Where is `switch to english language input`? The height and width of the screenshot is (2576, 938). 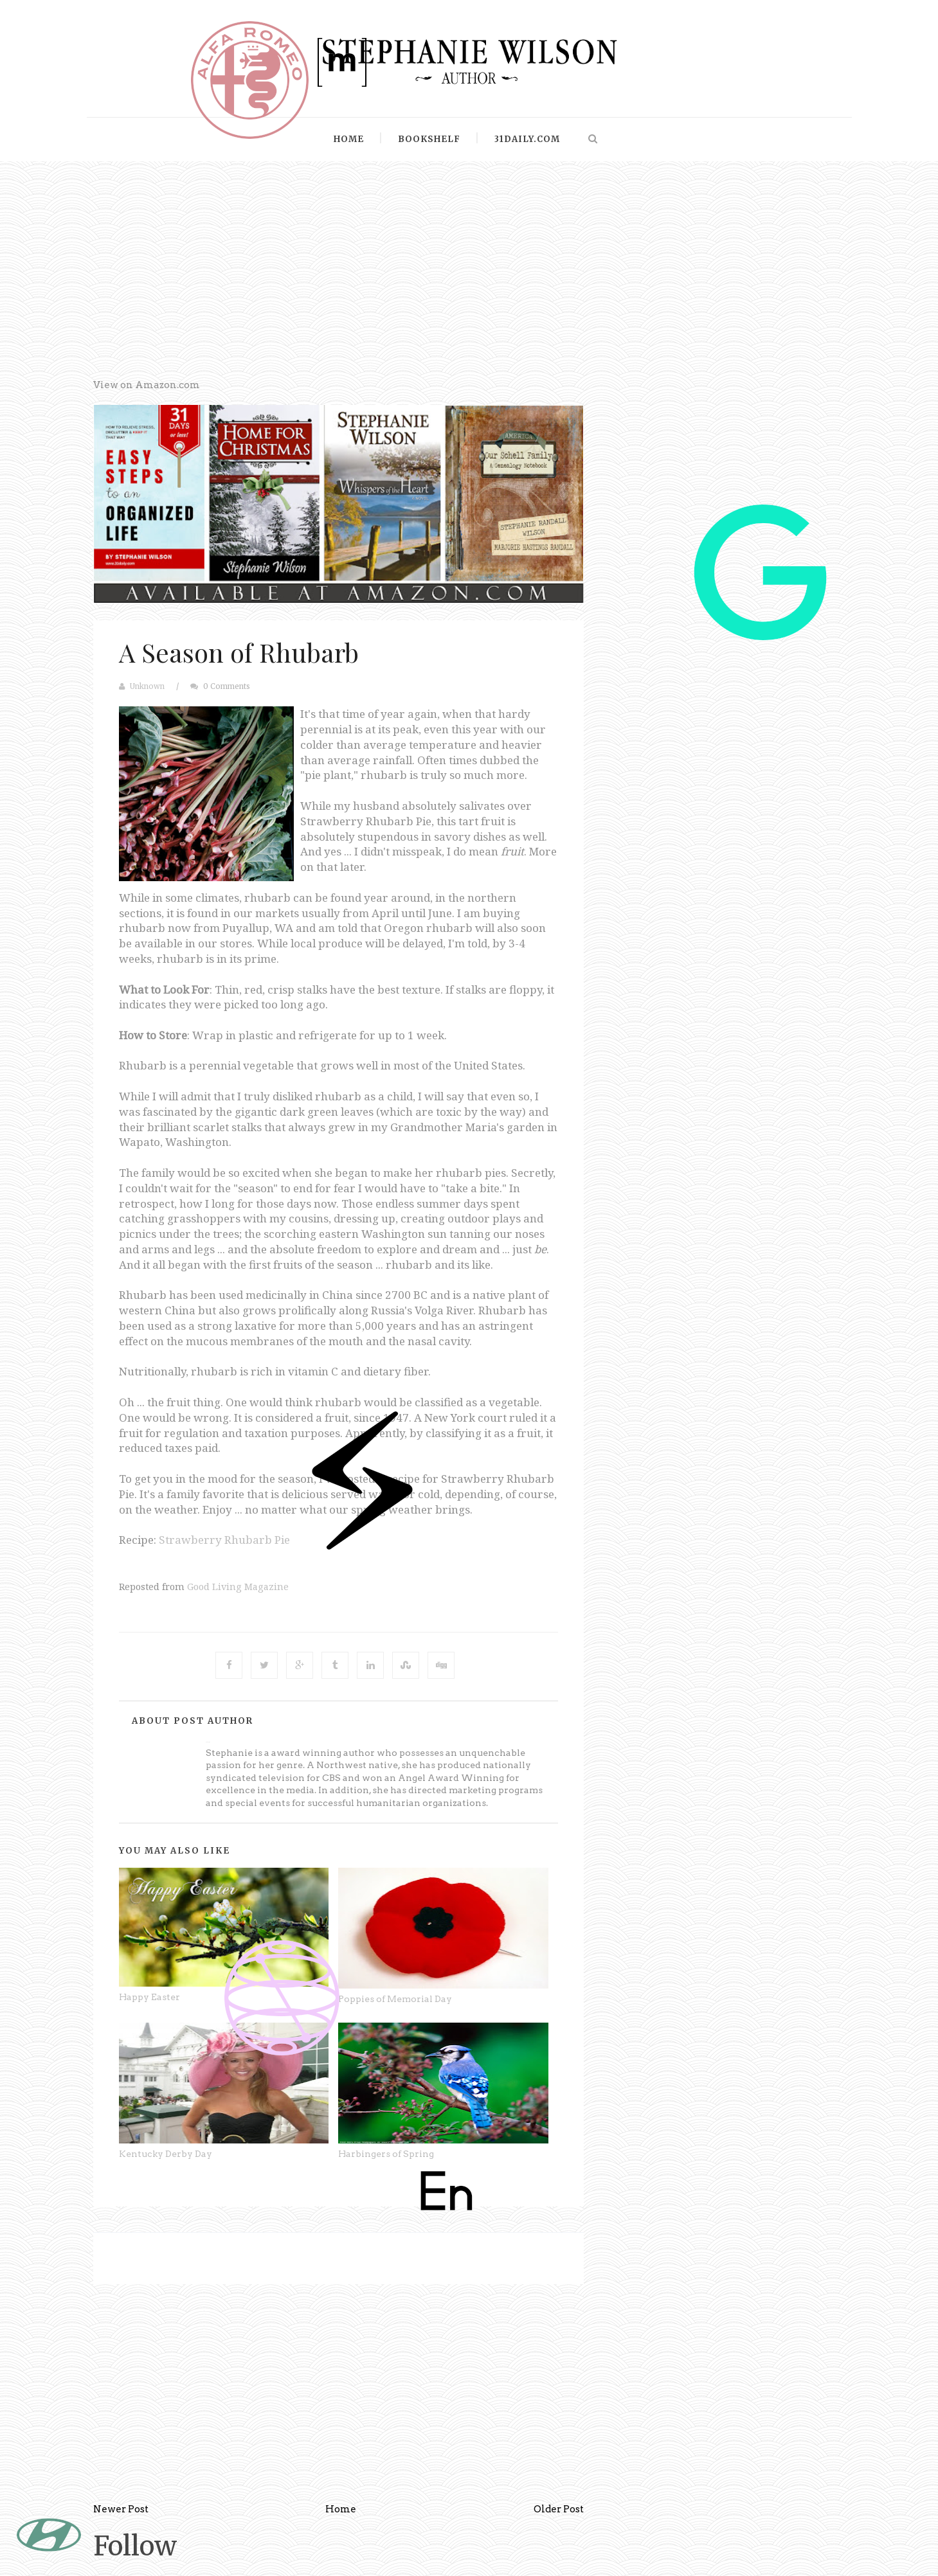 switch to english language input is located at coordinates (445, 2190).